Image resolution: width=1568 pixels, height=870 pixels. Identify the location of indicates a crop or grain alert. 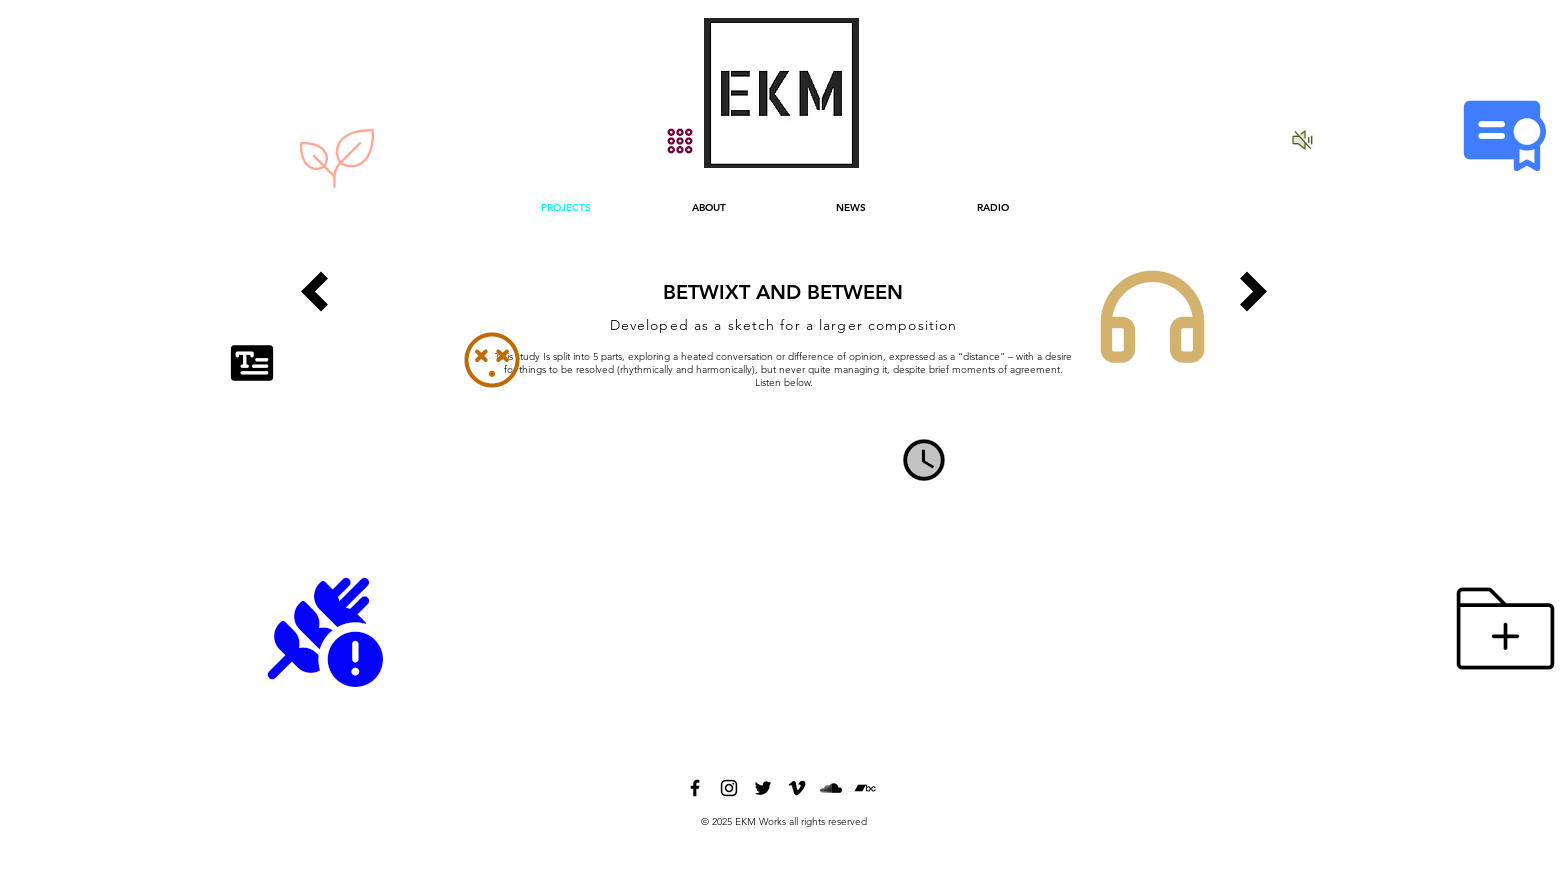
(321, 625).